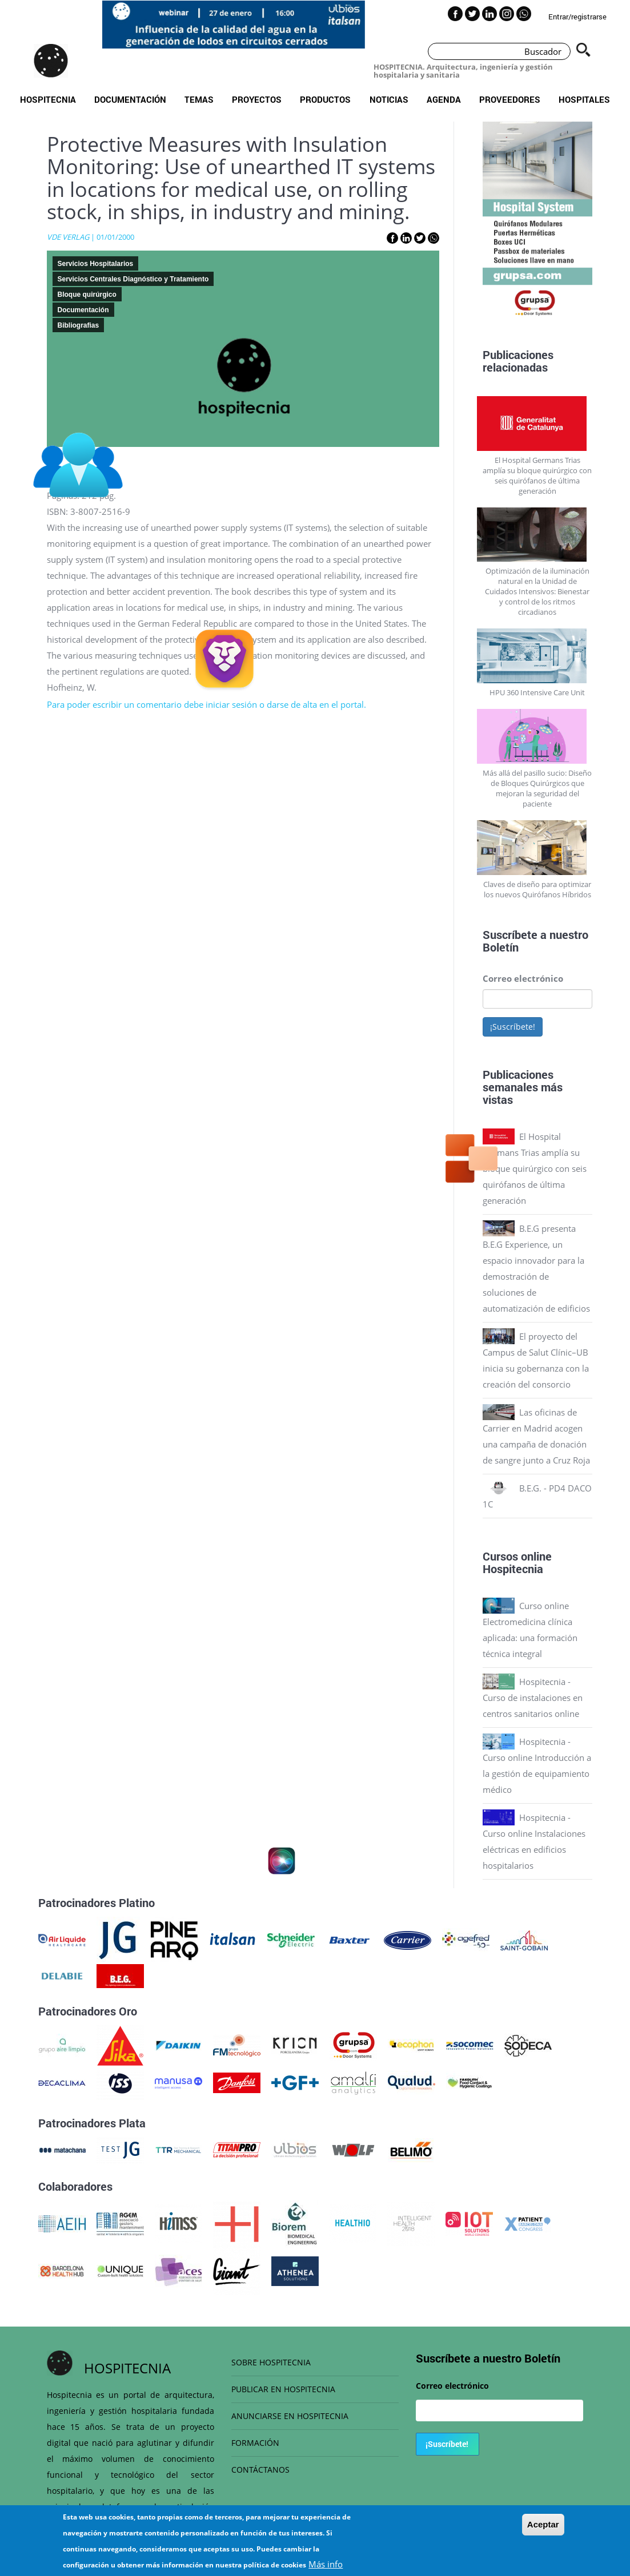 This screenshot has width=630, height=2576. Describe the element at coordinates (470, 1158) in the screenshot. I see `open microsoft power automate` at that location.